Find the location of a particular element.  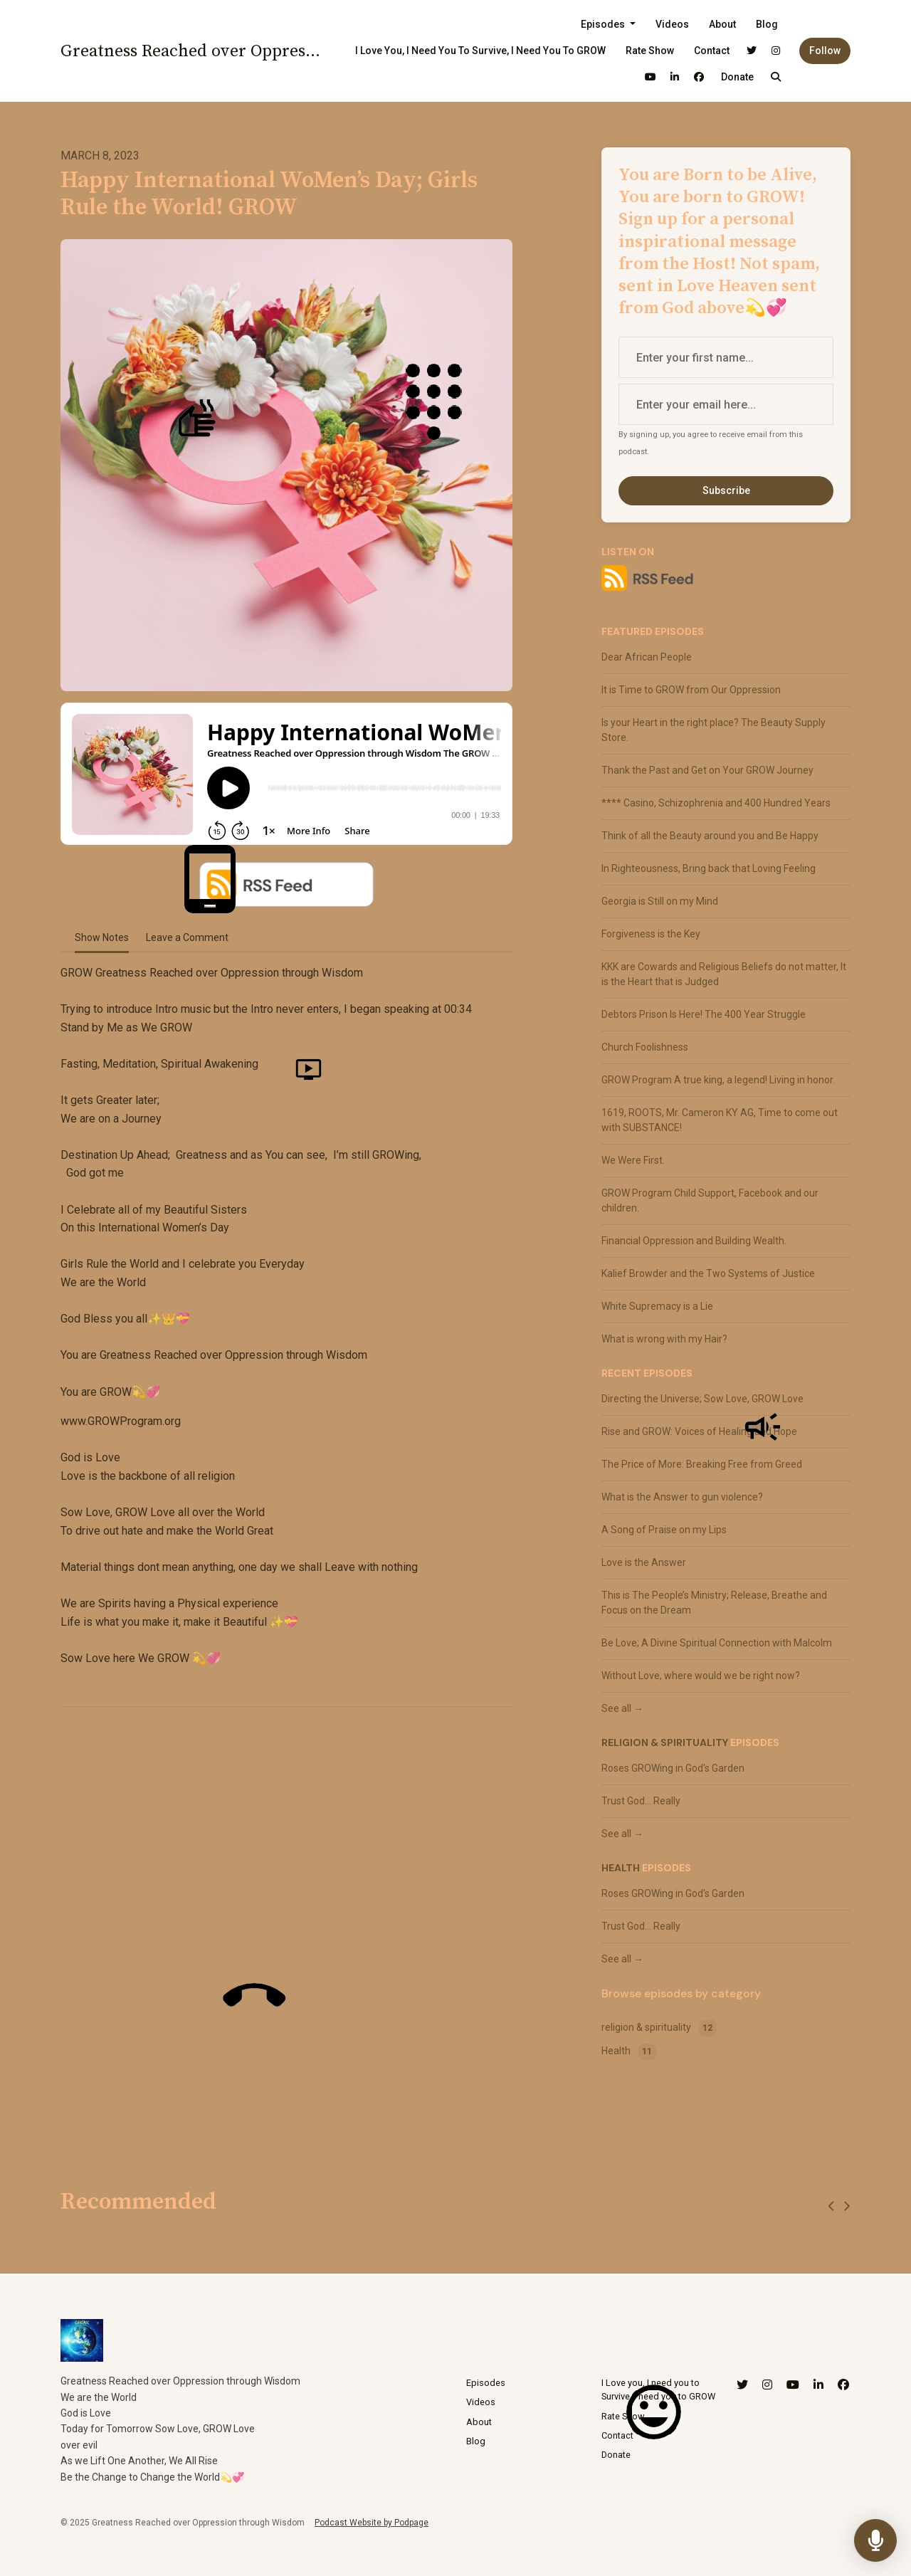

end the current phone call is located at coordinates (254, 1996).